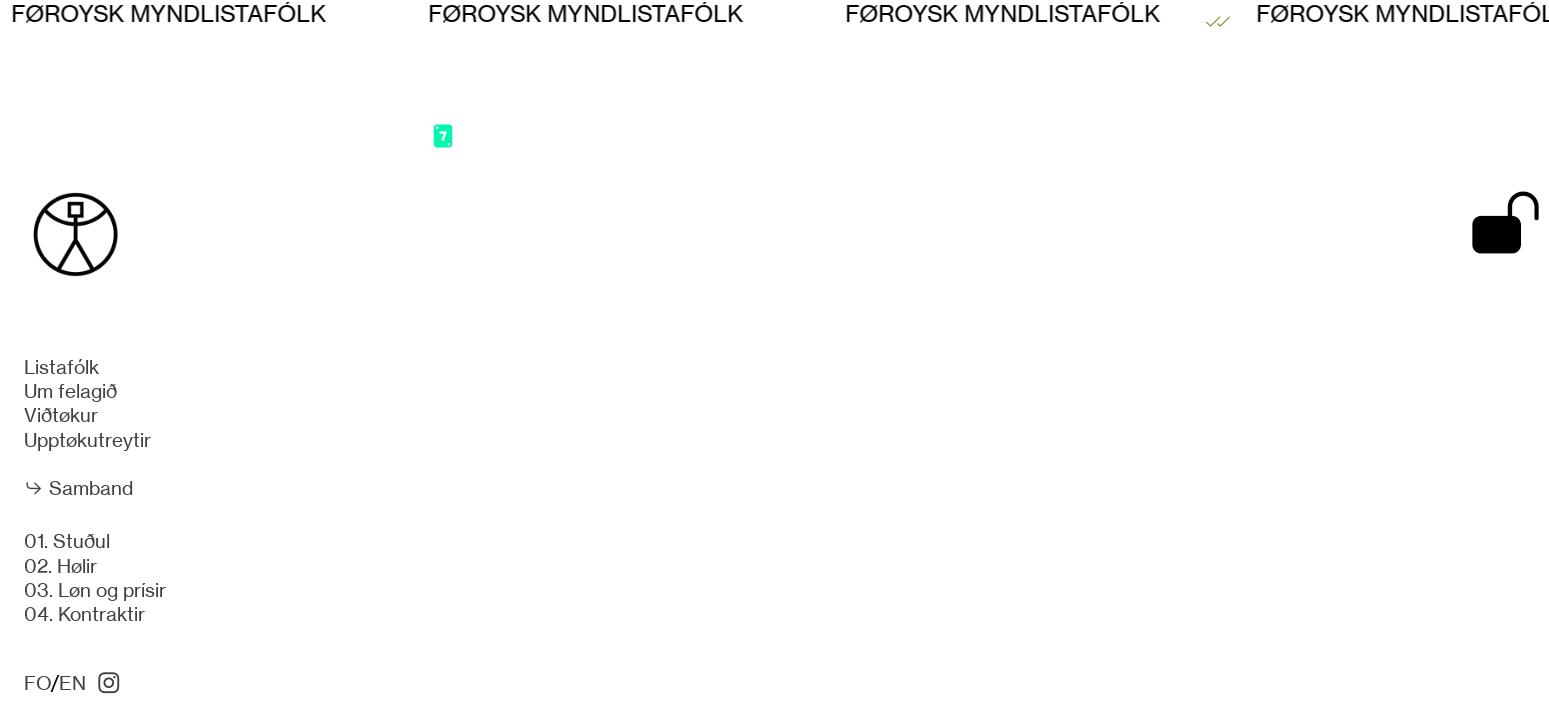 Image resolution: width=1549 pixels, height=720 pixels. Describe the element at coordinates (443, 136) in the screenshot. I see `playing card with value 7` at that location.